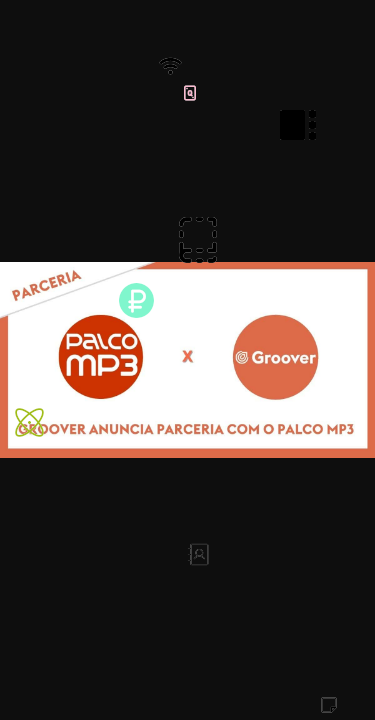 This screenshot has width=375, height=720. Describe the element at coordinates (29, 422) in the screenshot. I see `access science or chemistry features` at that location.